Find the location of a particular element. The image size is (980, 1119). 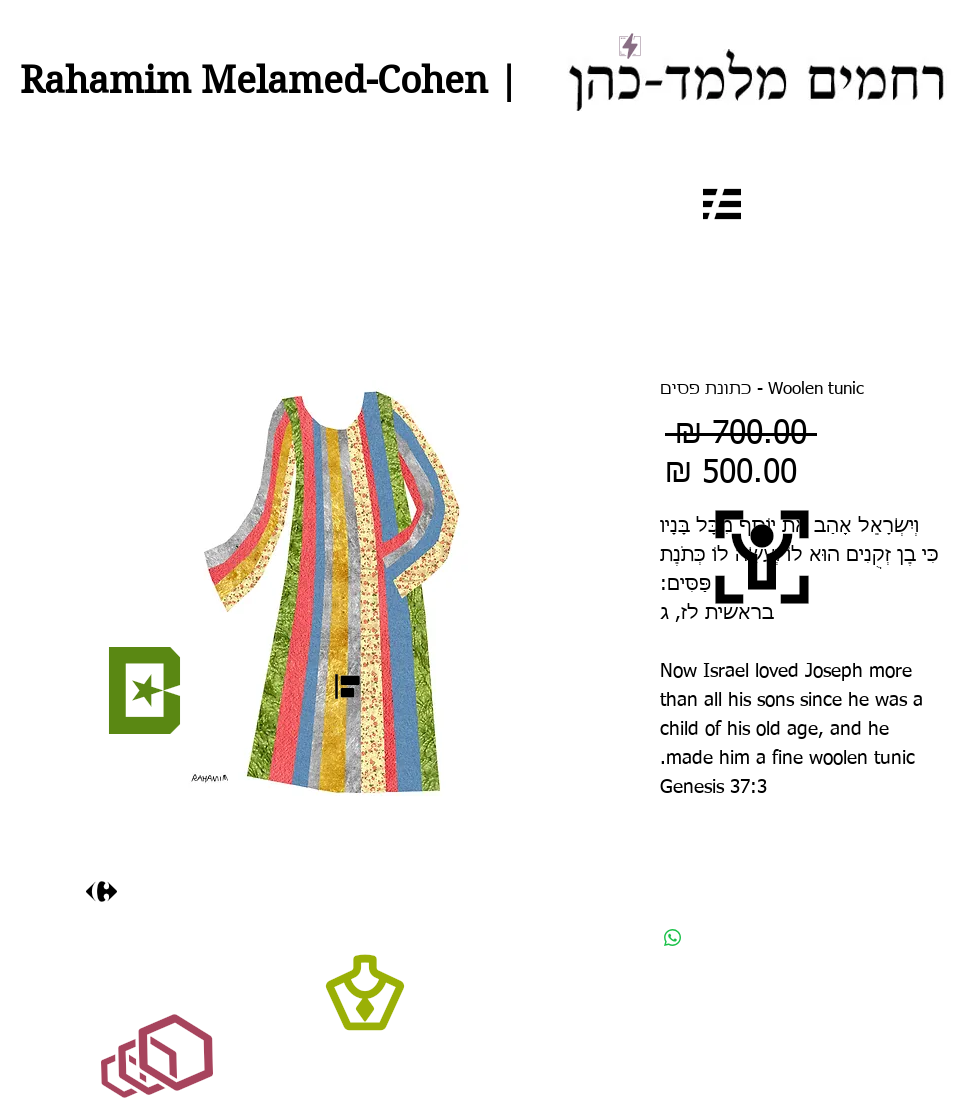

serverless framework logo is located at coordinates (722, 204).